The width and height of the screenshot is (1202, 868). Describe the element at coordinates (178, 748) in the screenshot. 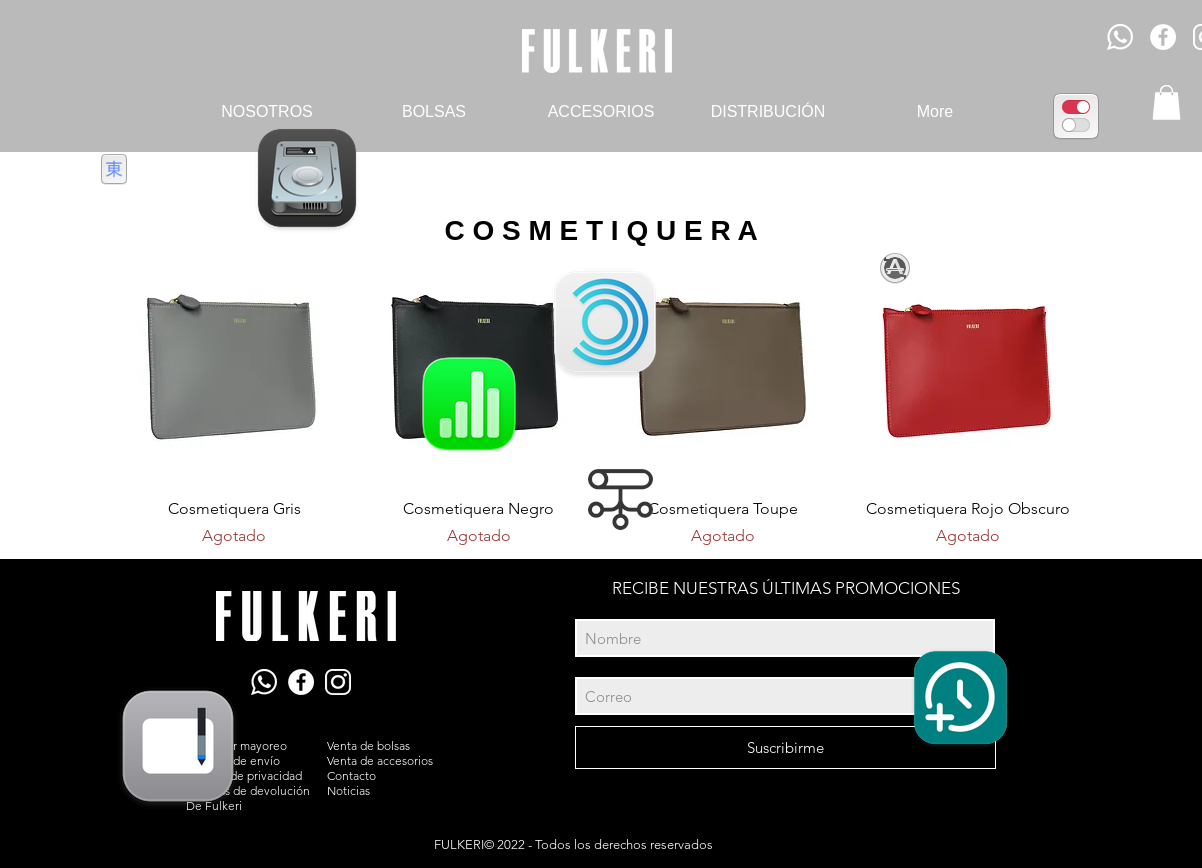

I see `access tablet and display preferences` at that location.